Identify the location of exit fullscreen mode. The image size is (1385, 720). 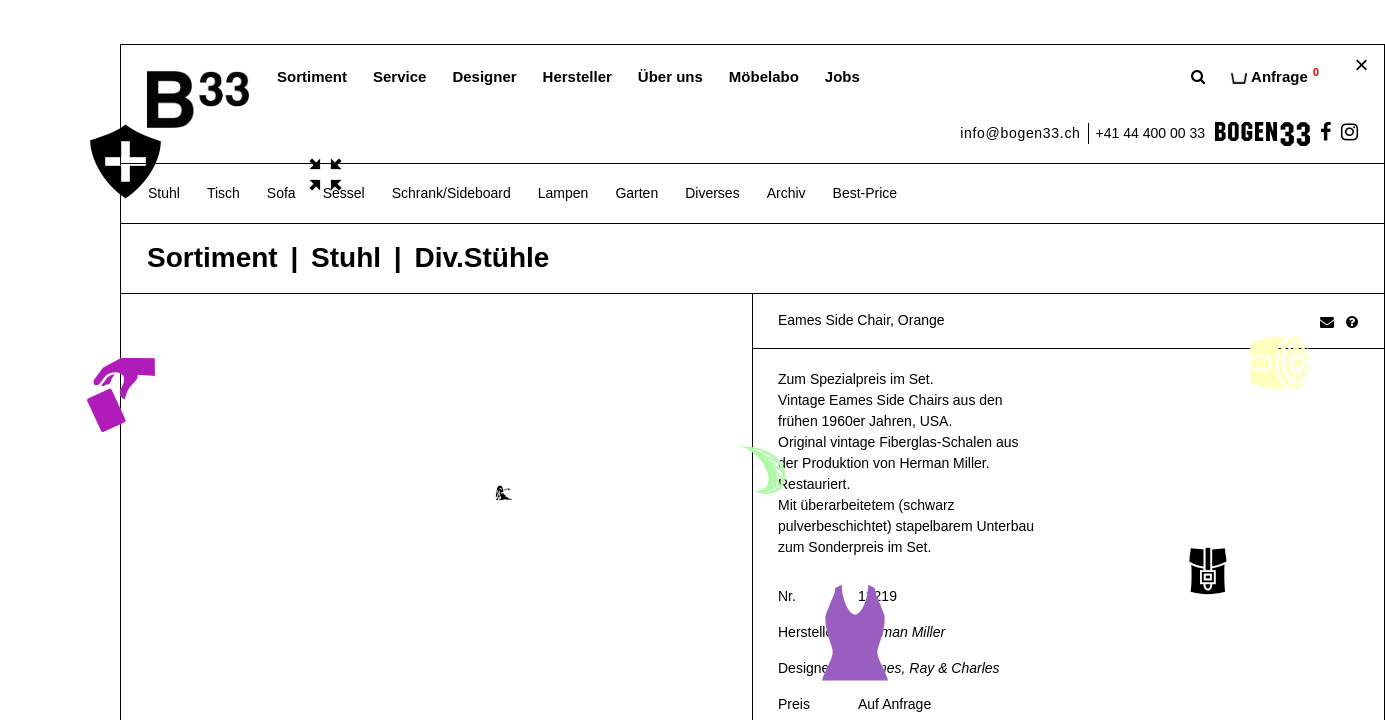
(325, 174).